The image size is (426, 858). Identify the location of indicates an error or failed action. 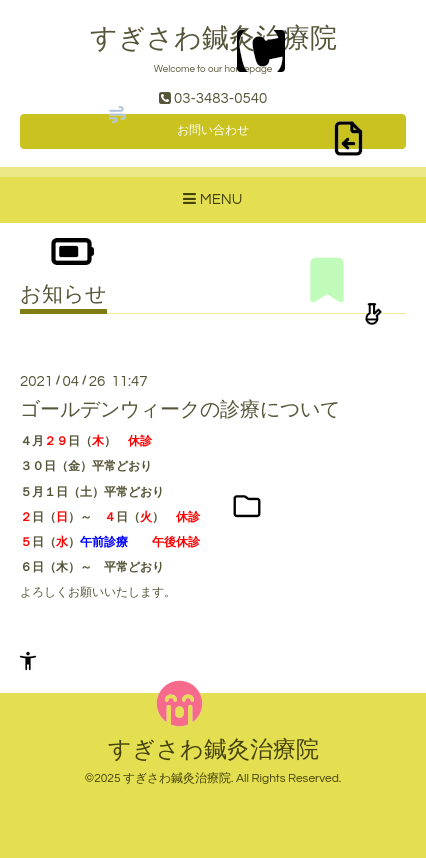
(179, 703).